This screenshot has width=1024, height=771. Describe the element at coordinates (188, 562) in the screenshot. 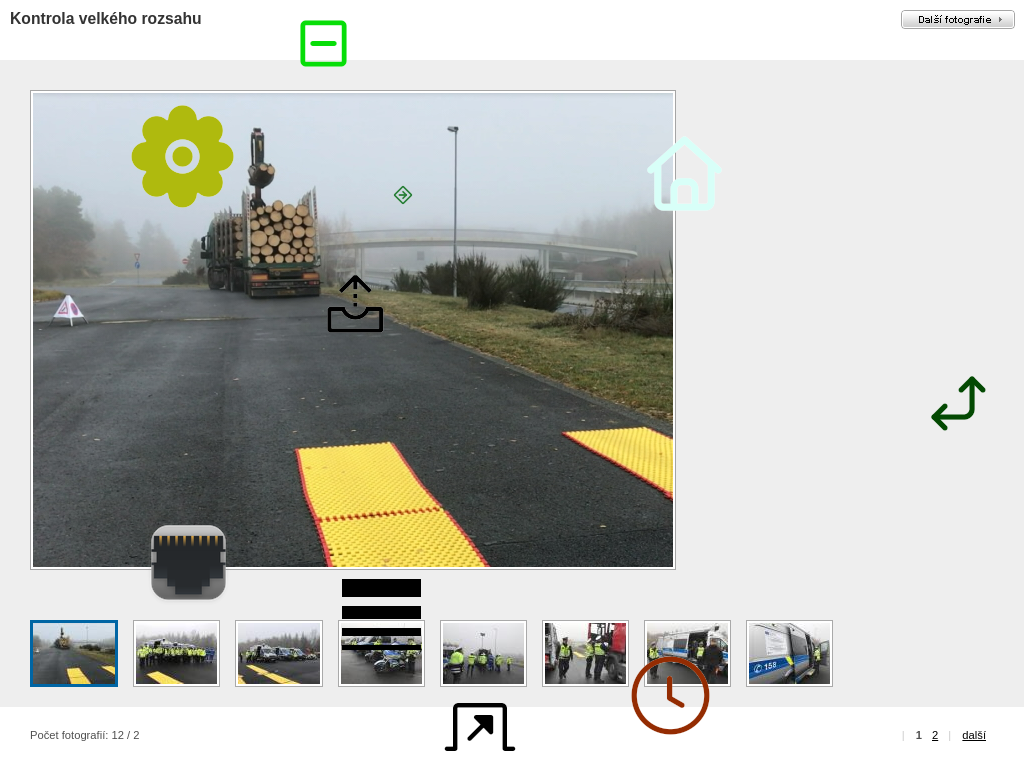

I see `ethernet port connection settings` at that location.